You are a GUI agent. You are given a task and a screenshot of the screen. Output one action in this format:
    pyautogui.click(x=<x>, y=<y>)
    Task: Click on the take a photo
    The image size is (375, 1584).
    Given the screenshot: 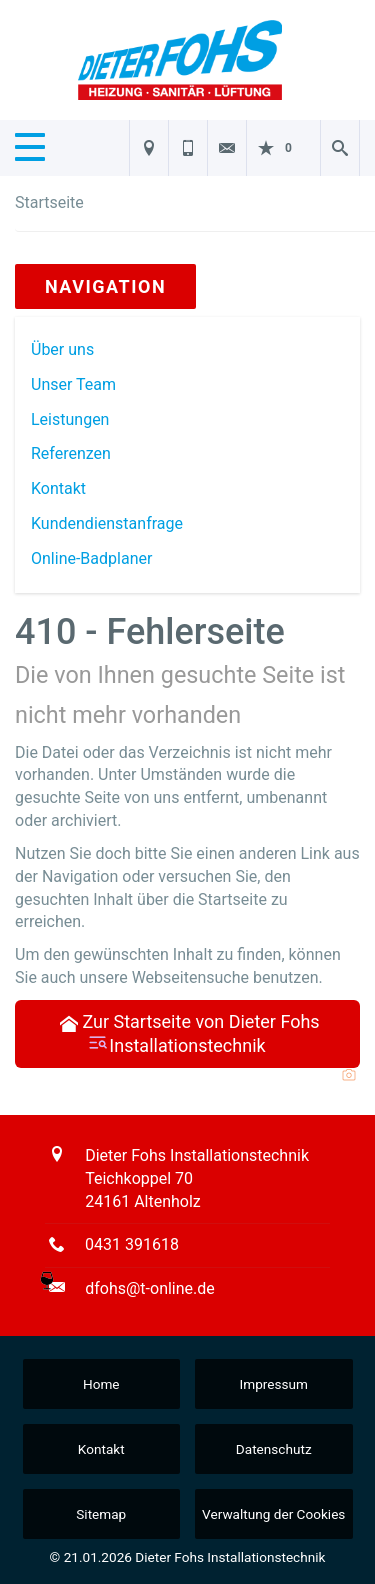 What is the action you would take?
    pyautogui.click(x=349, y=1075)
    